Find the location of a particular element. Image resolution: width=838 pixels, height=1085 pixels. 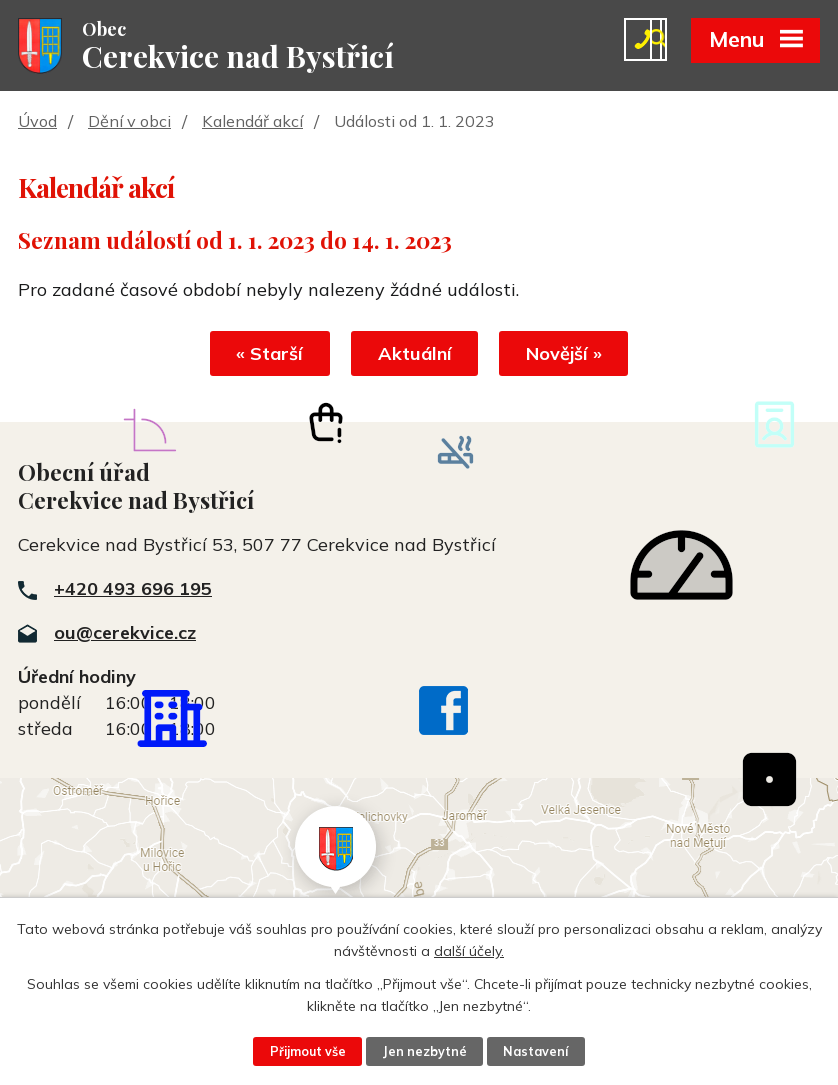

shopping bag requires attention or action is located at coordinates (326, 422).